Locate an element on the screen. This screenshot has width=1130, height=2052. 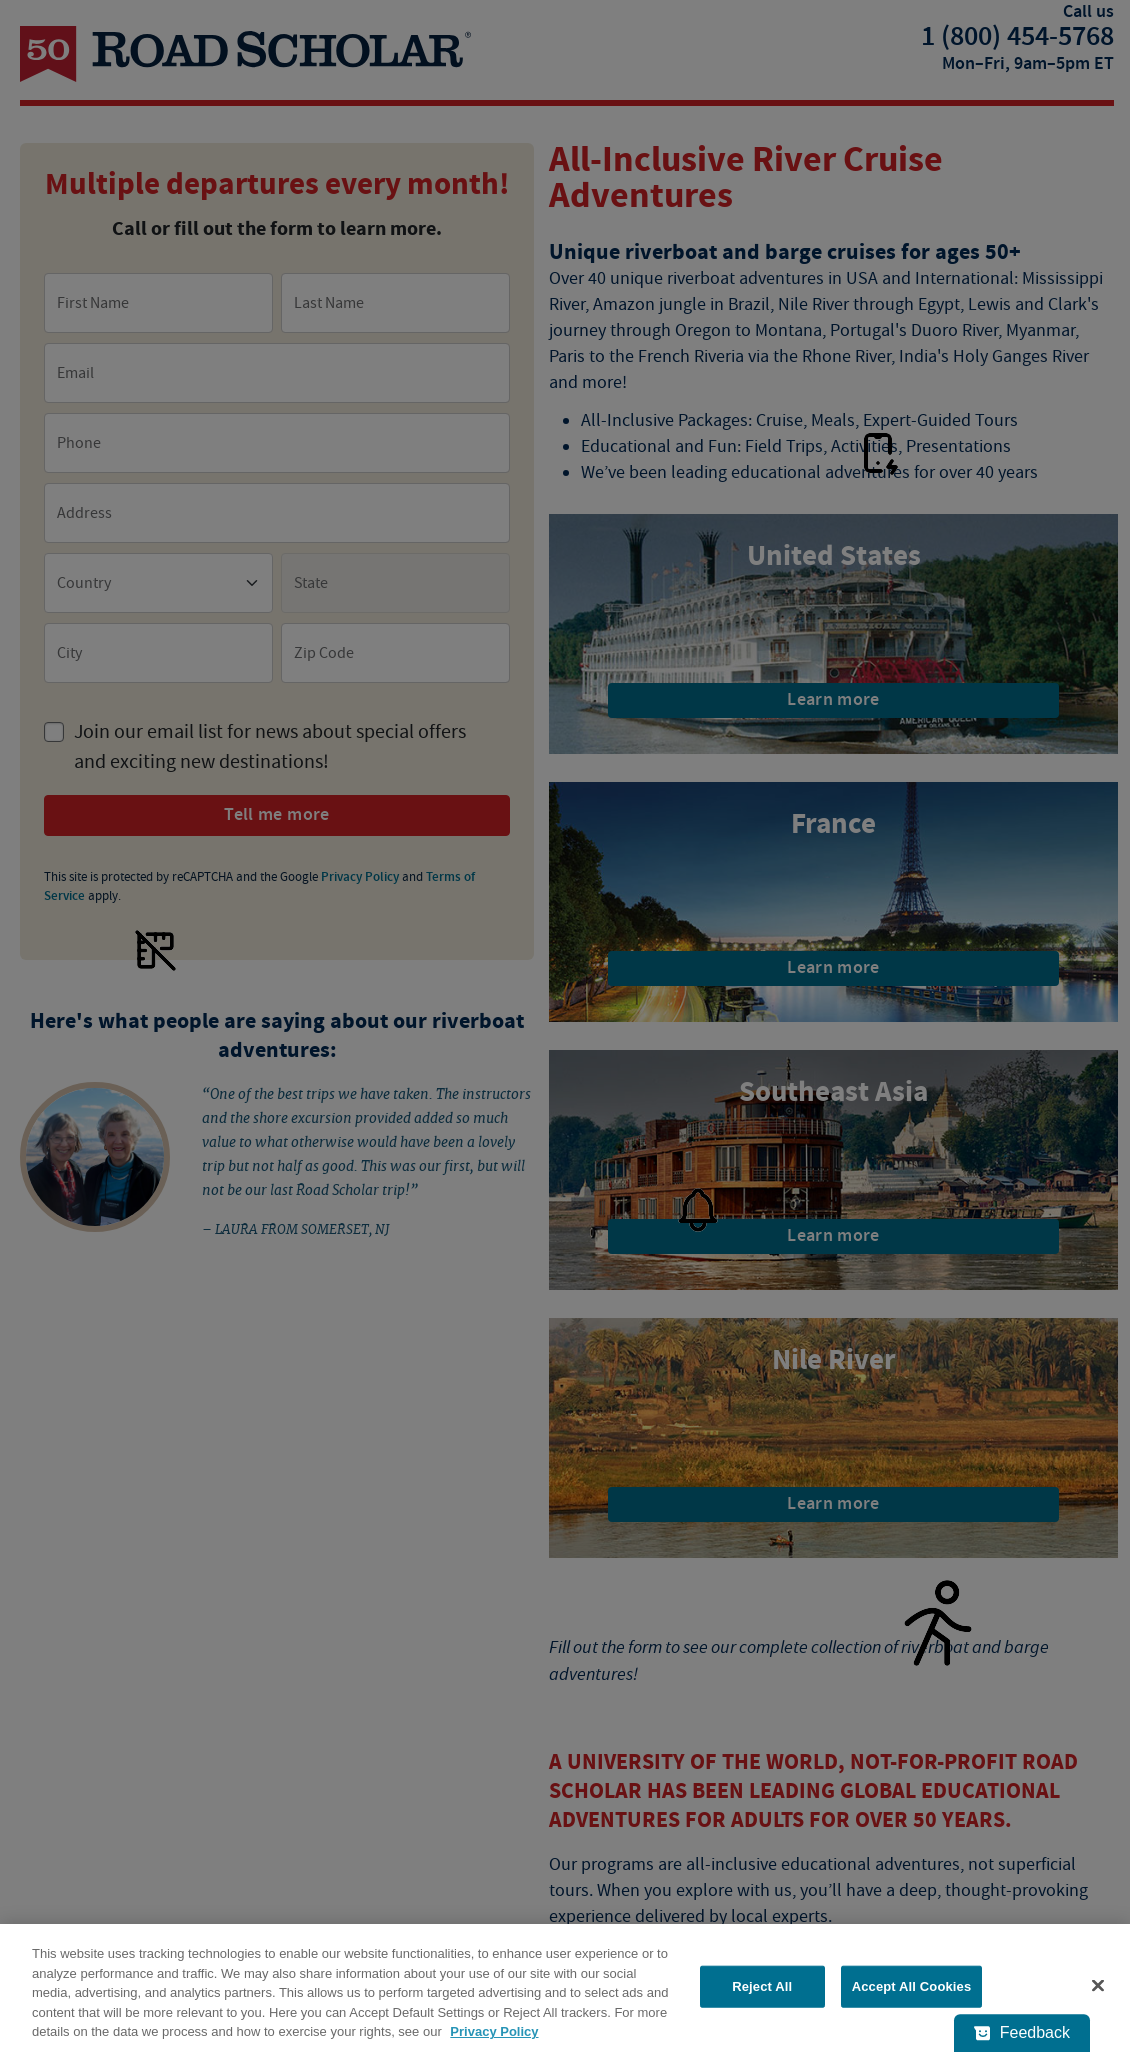
disable measurement tools is located at coordinates (155, 950).